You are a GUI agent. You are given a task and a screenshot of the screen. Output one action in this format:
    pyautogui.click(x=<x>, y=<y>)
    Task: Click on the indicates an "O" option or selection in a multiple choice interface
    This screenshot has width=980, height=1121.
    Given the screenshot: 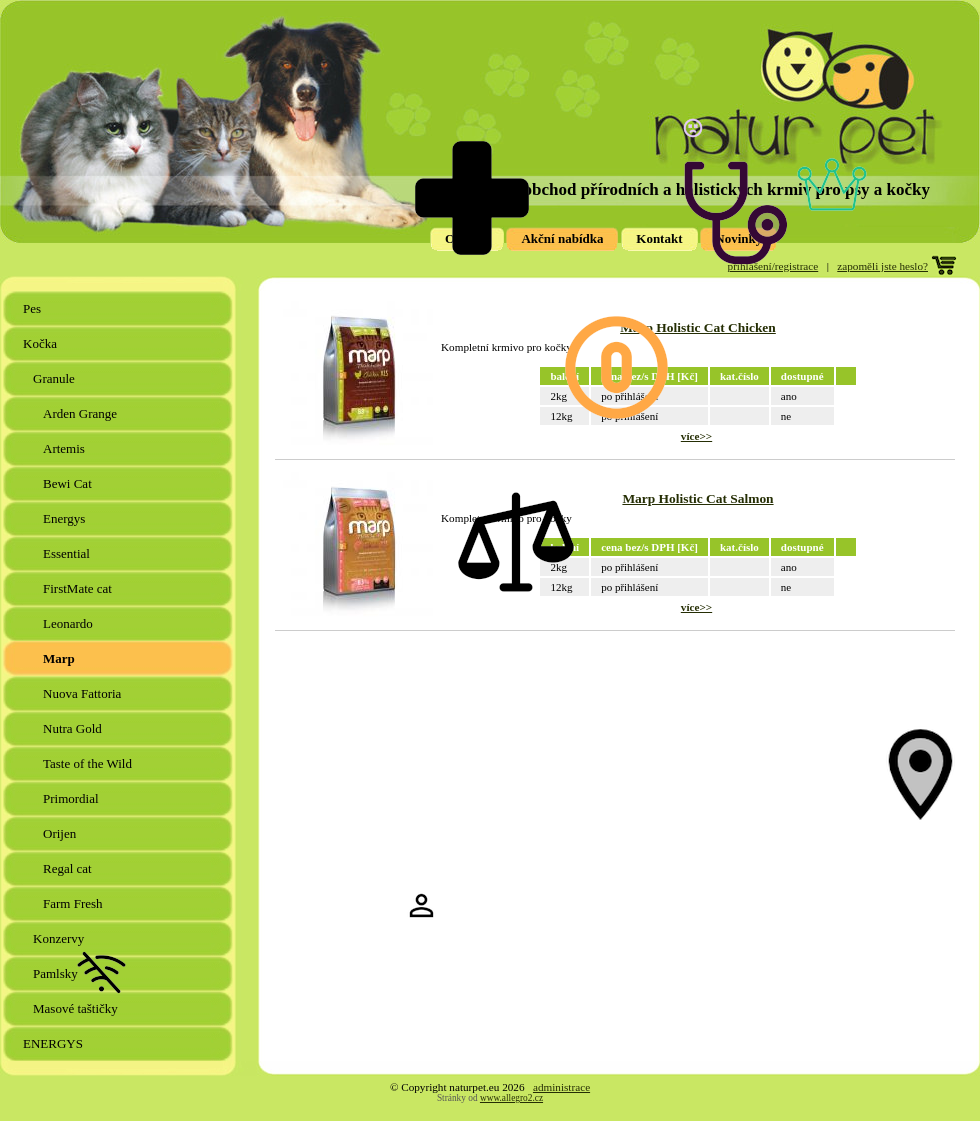 What is the action you would take?
    pyautogui.click(x=616, y=367)
    